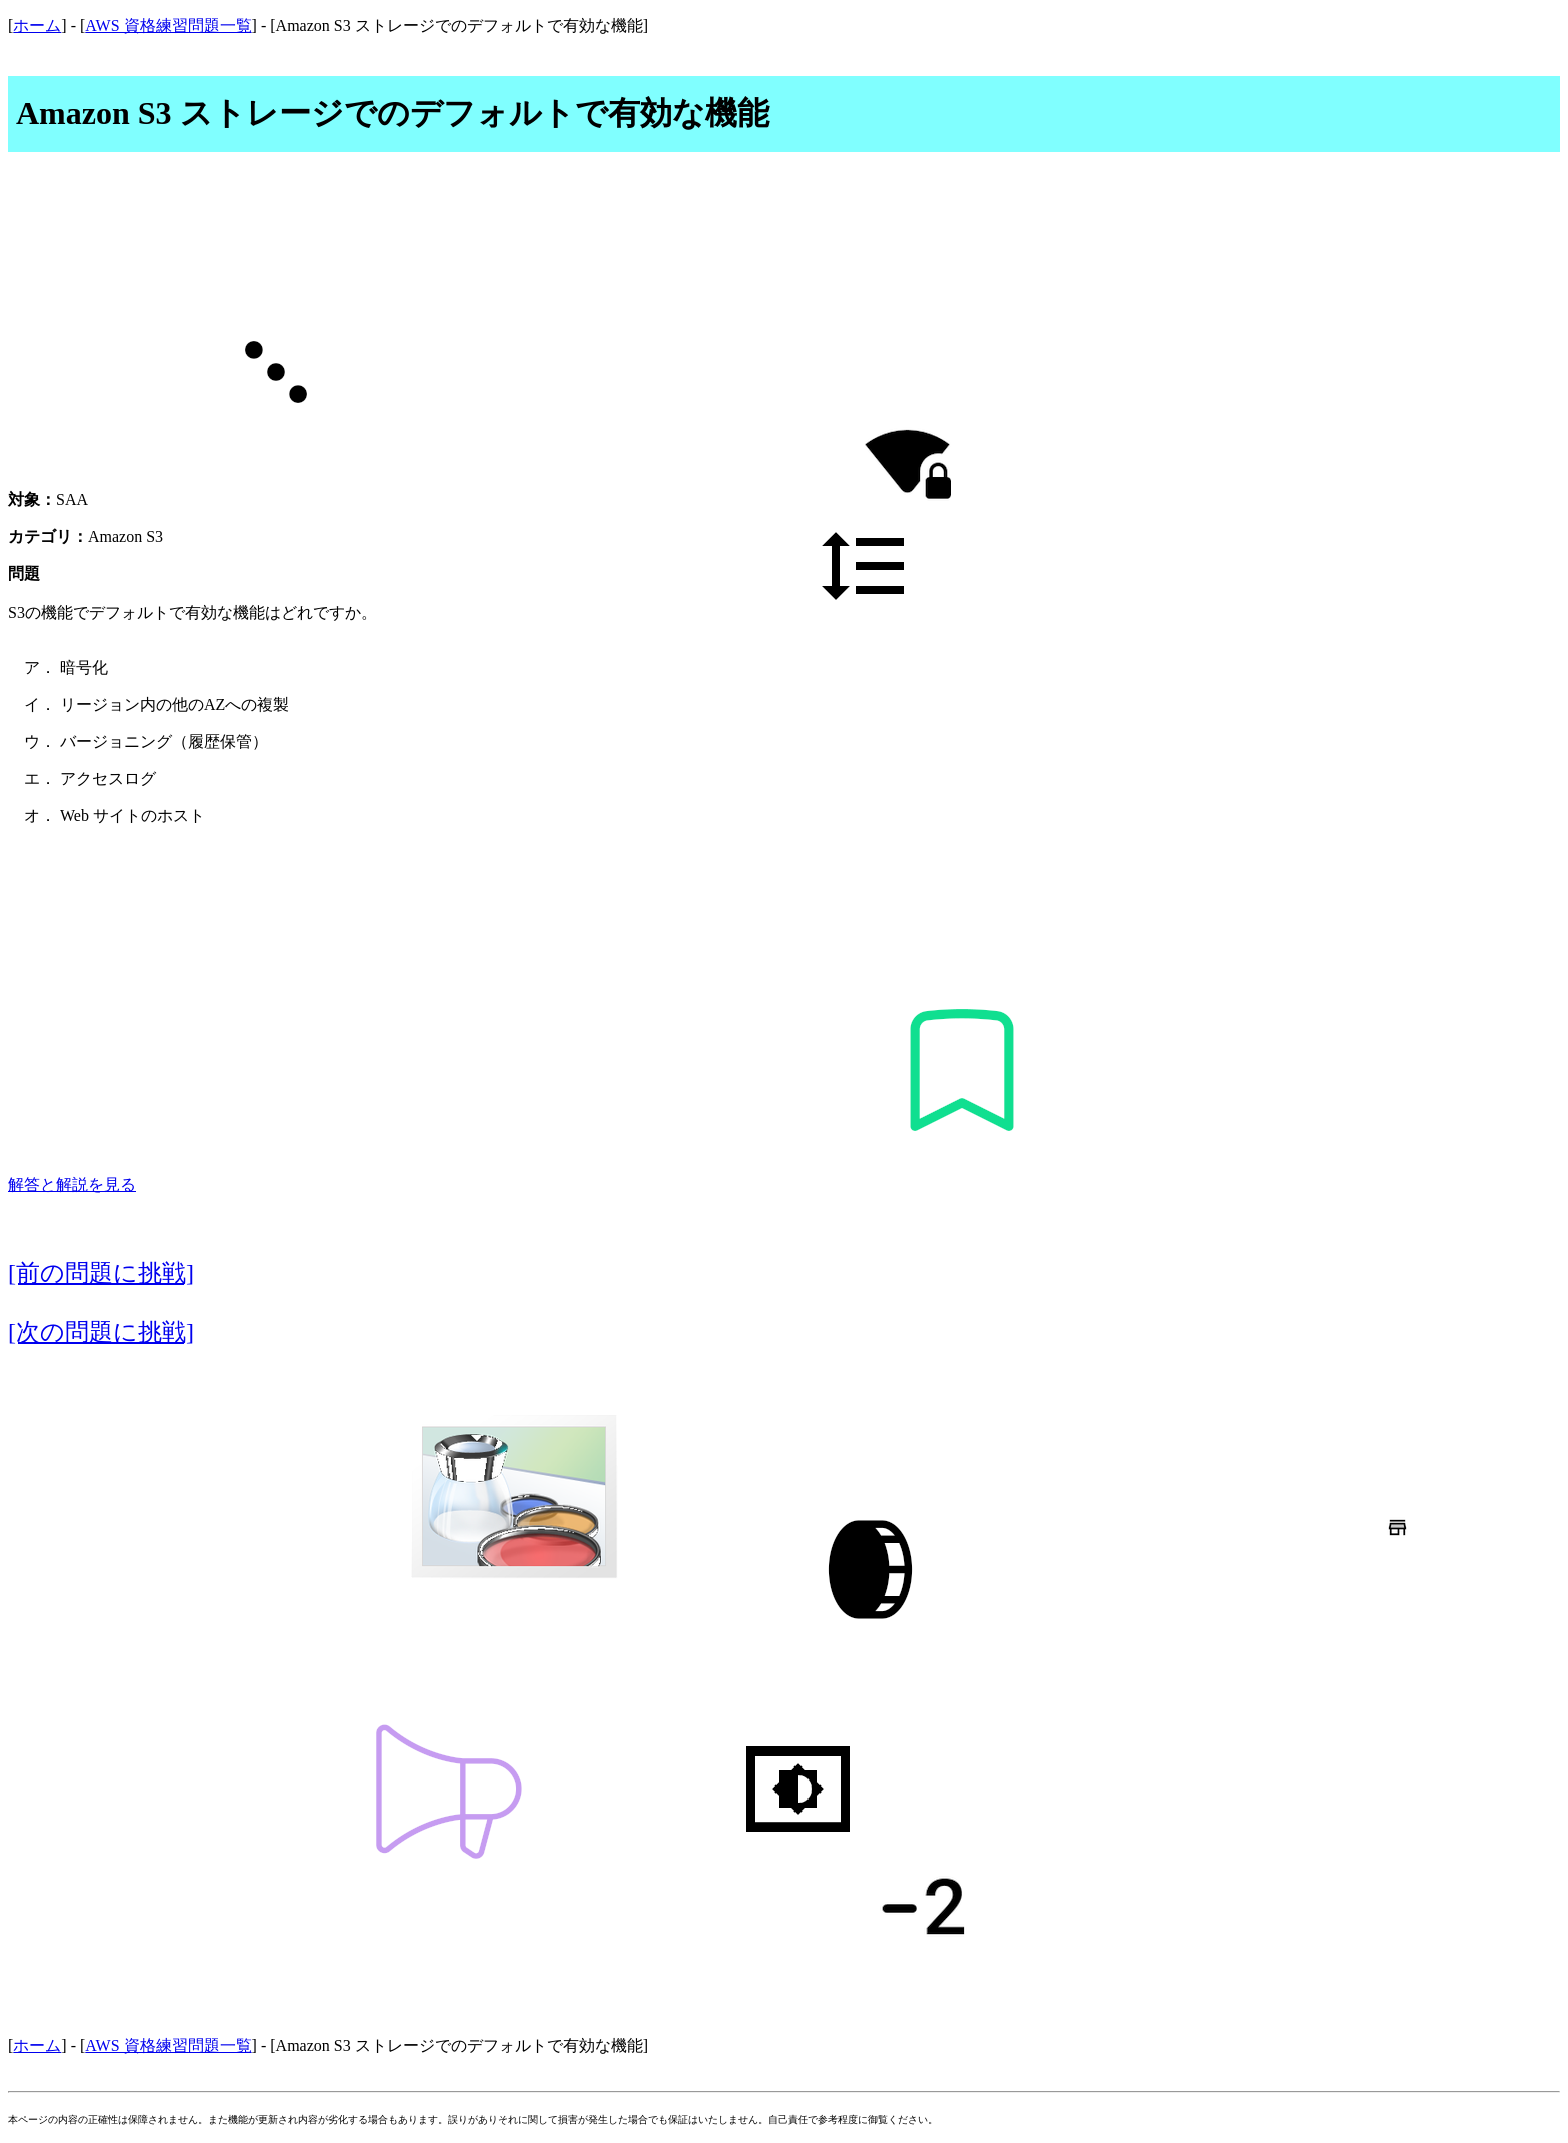  What do you see at coordinates (276, 372) in the screenshot?
I see `more options menu` at bounding box center [276, 372].